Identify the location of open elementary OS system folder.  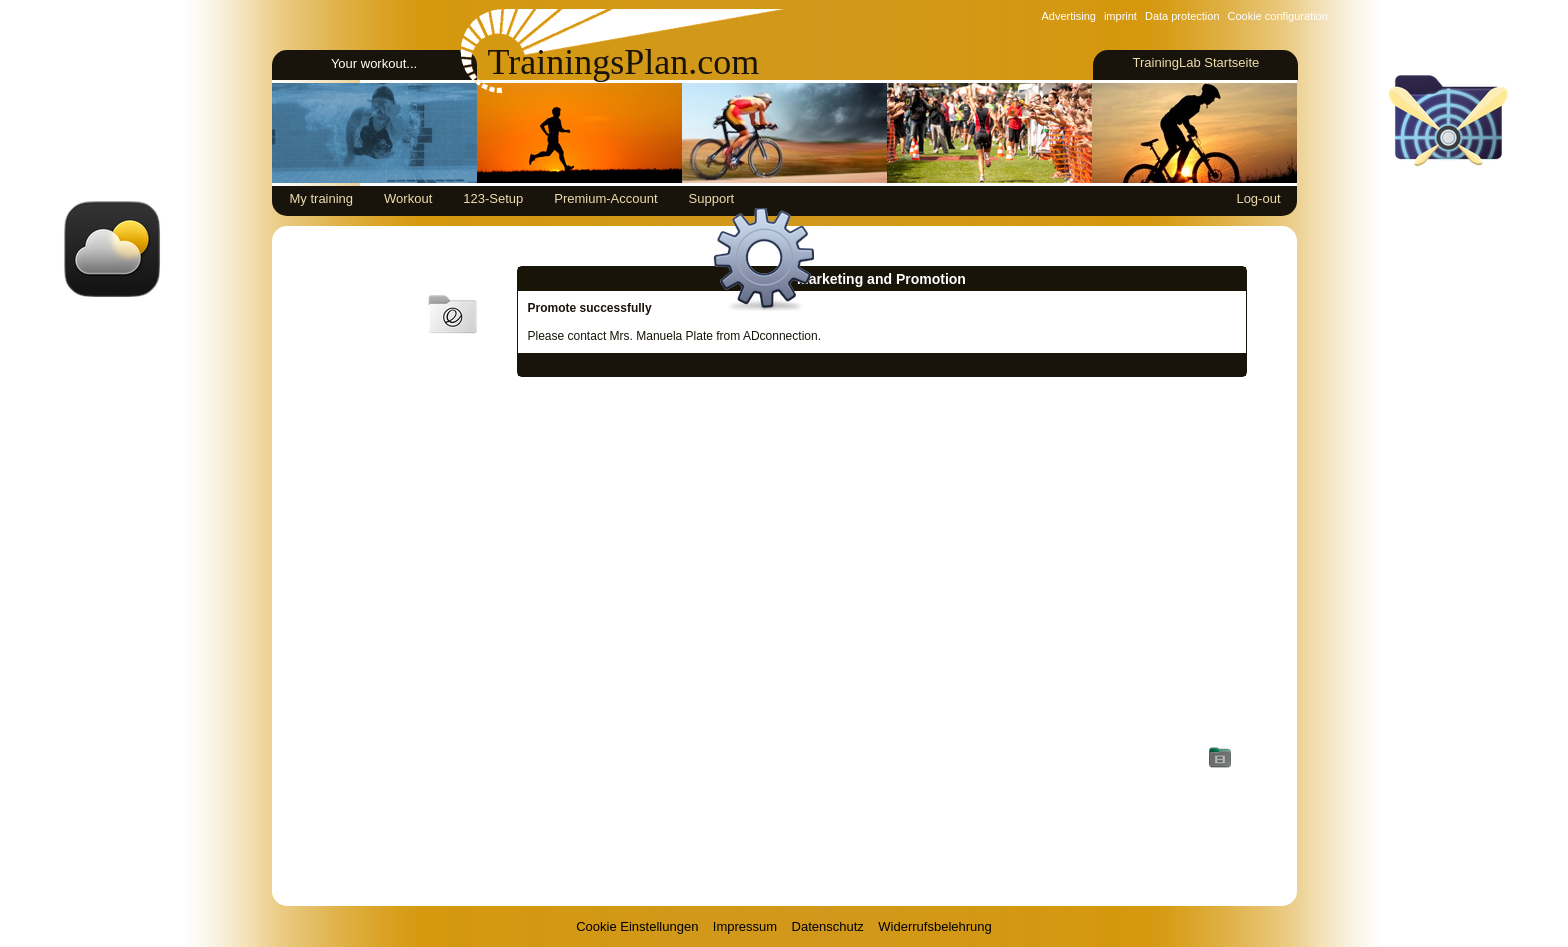
(452, 315).